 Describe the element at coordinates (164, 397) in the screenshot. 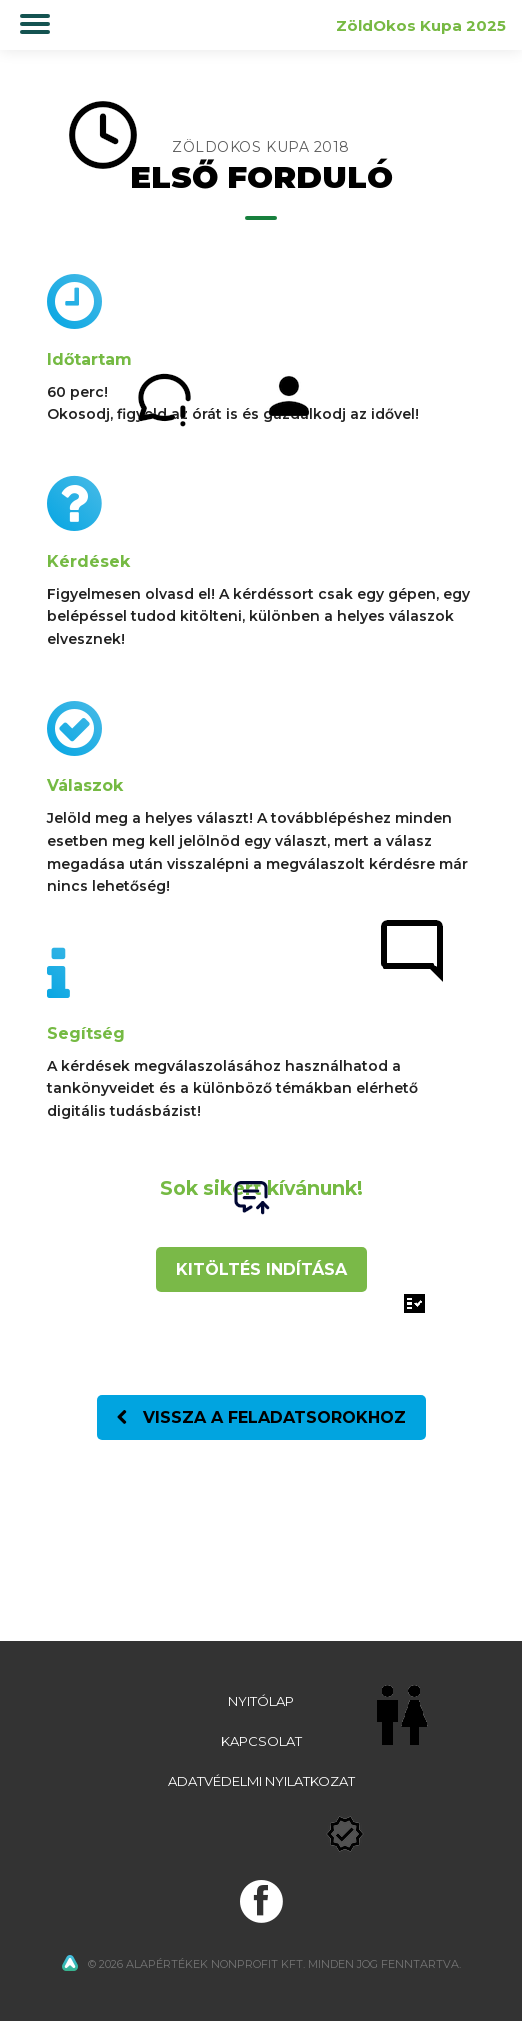

I see `indicates an urgent or important message` at that location.